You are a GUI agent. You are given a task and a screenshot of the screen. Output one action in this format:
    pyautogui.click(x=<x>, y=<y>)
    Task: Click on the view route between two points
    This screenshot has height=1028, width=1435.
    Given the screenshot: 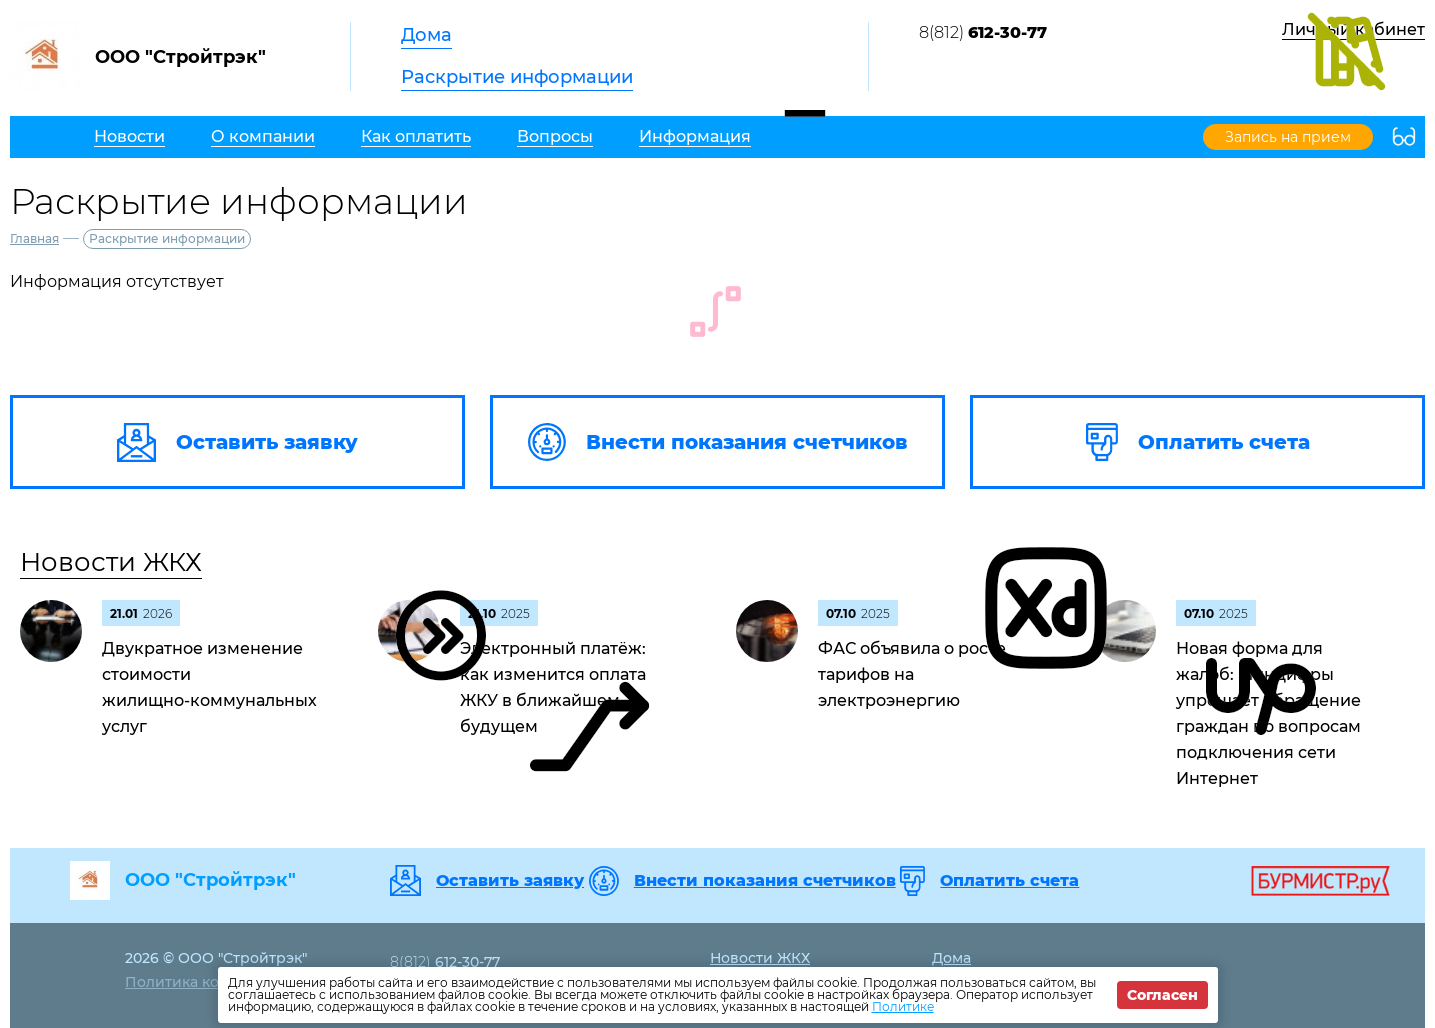 What is the action you would take?
    pyautogui.click(x=715, y=311)
    